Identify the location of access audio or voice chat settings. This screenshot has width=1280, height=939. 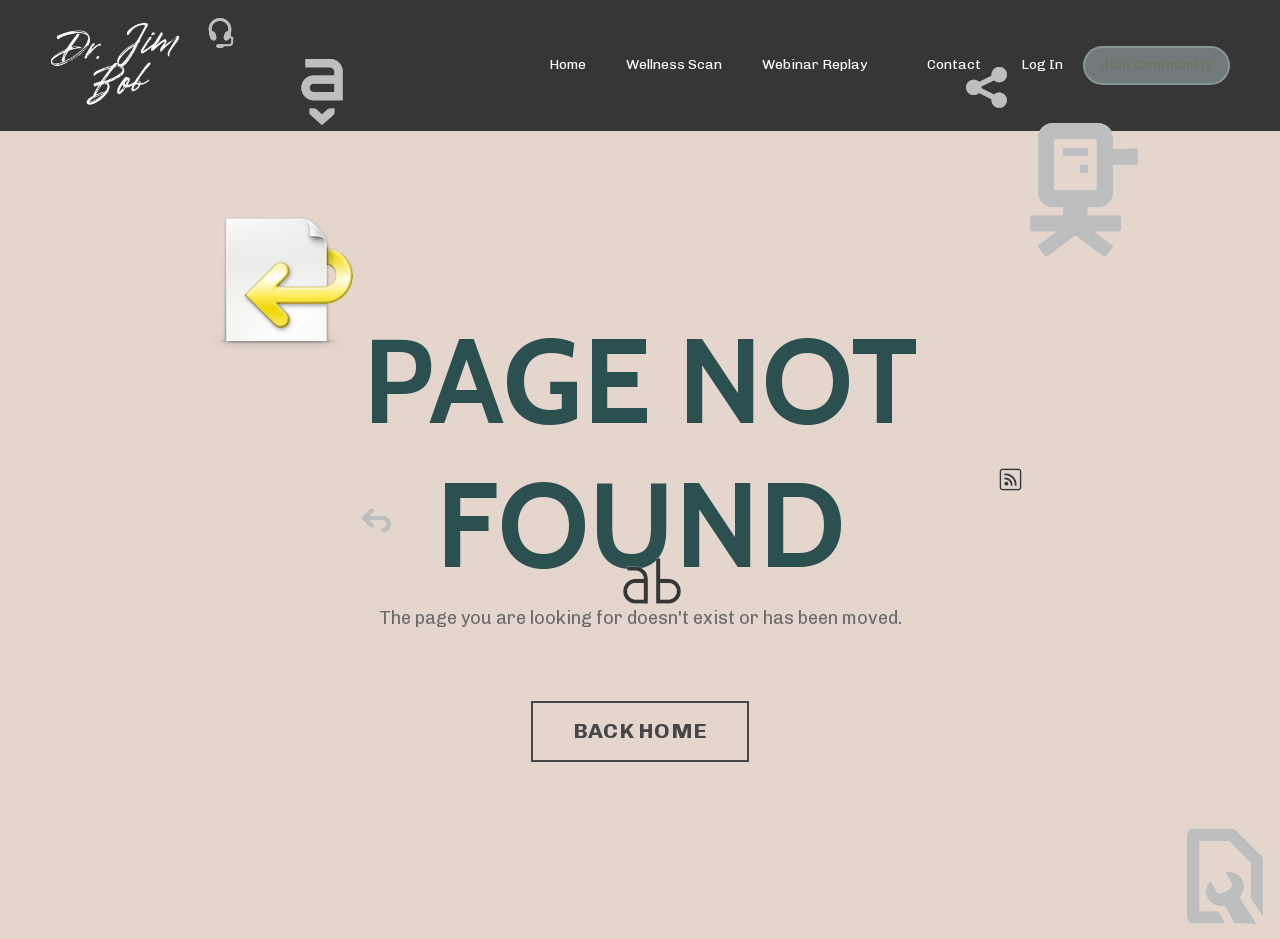
(220, 33).